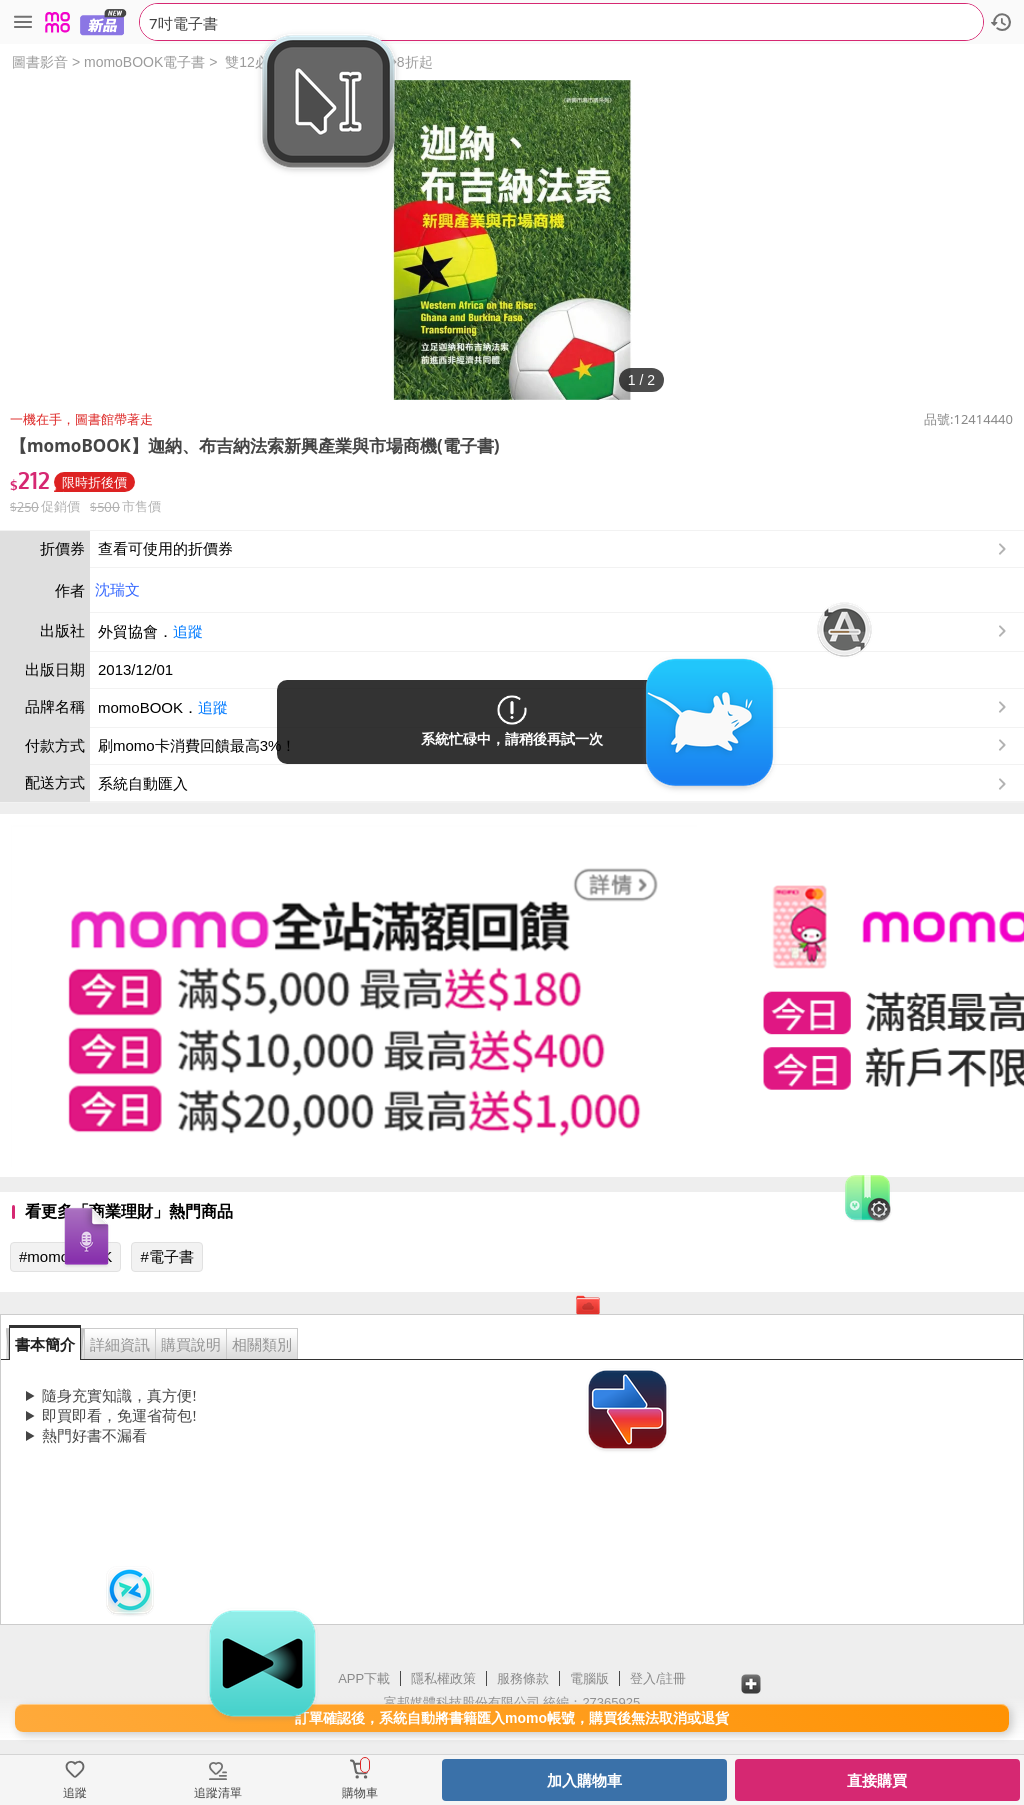 Image resolution: width=1024 pixels, height=1805 pixels. Describe the element at coordinates (130, 1590) in the screenshot. I see `launch remmina remote desktop client` at that location.